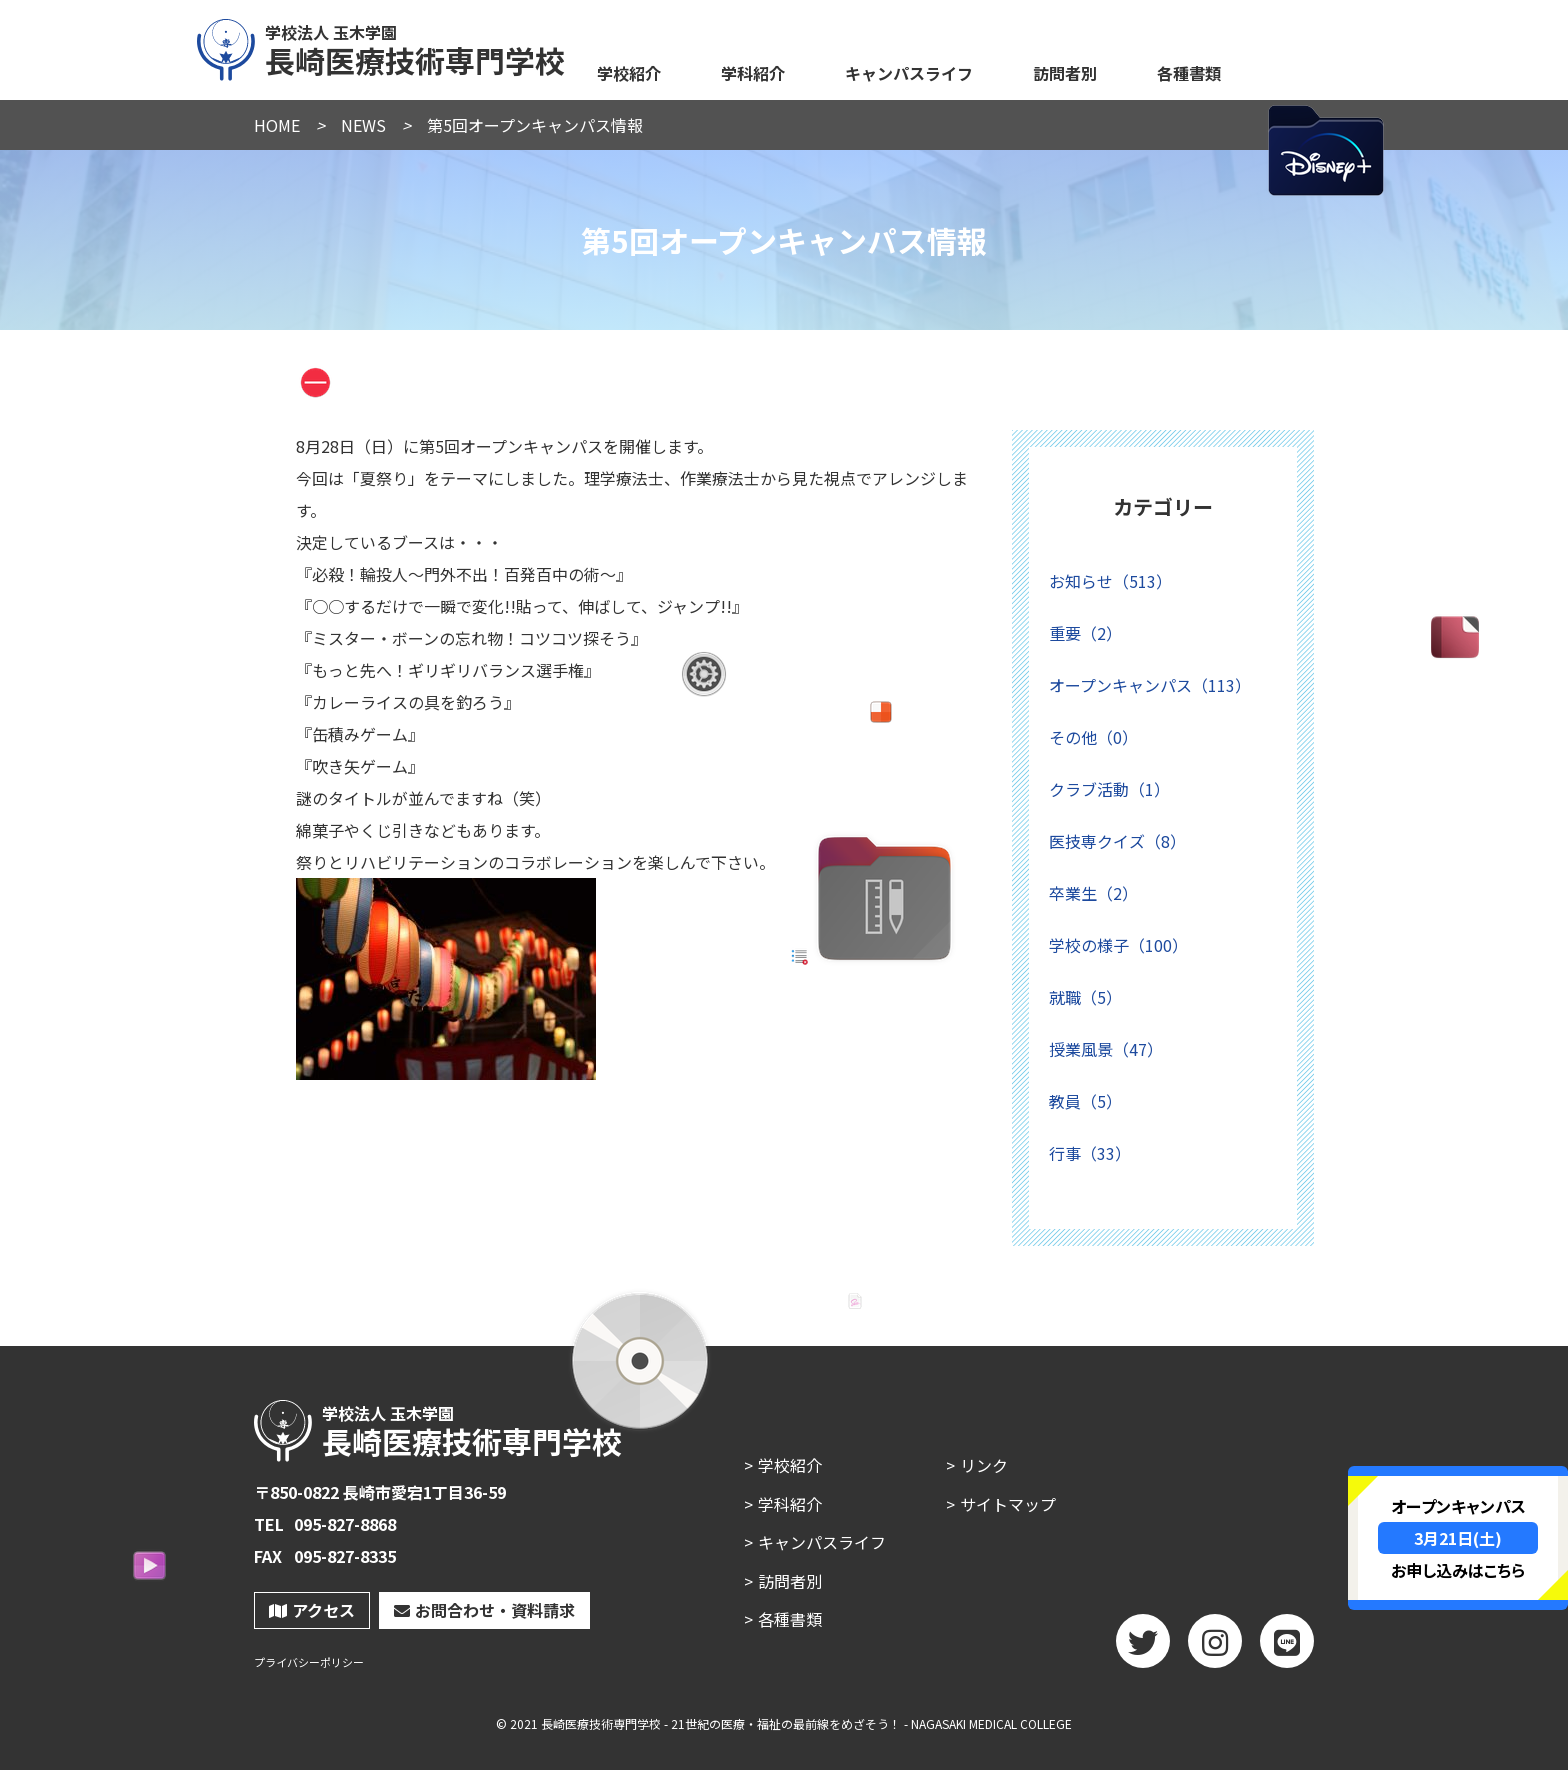 Image resolution: width=1568 pixels, height=1770 pixels. I want to click on audio CD or optical media device, so click(640, 1361).